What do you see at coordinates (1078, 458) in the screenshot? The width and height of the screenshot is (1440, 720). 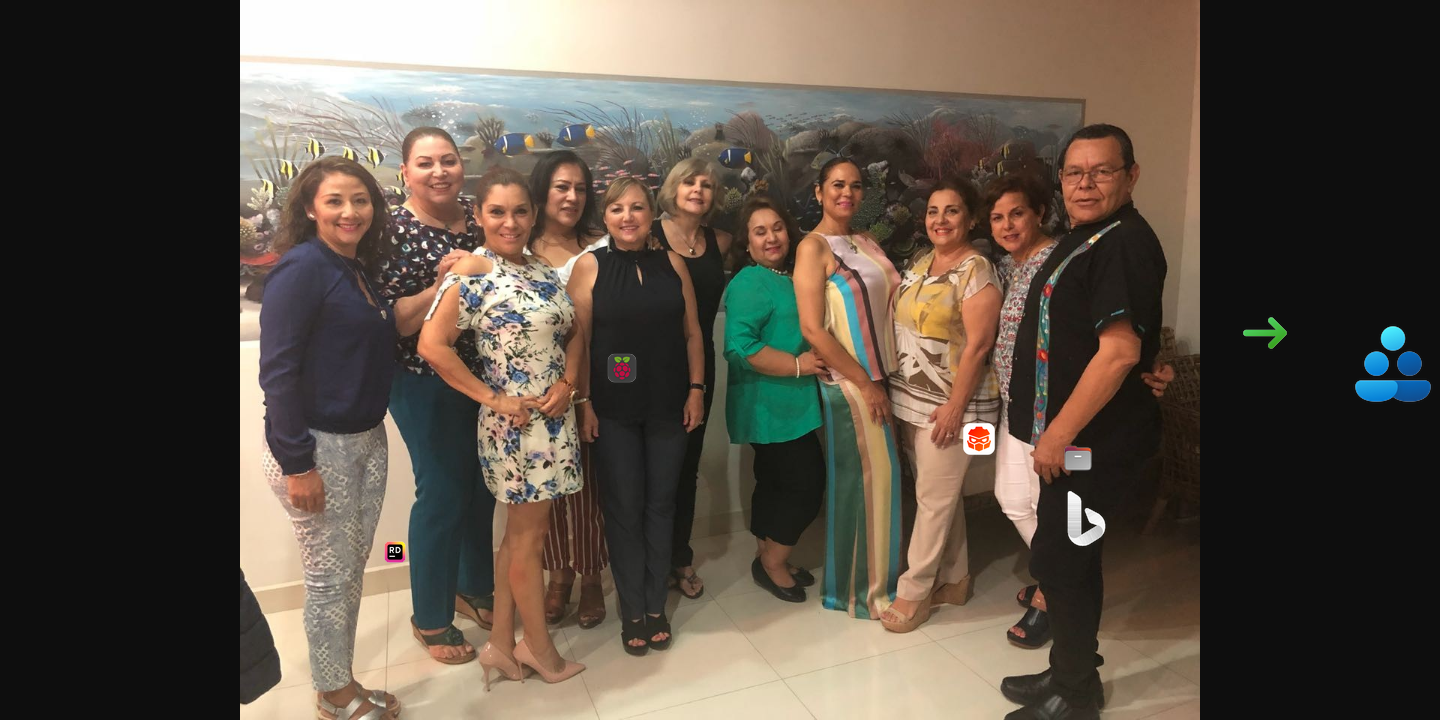 I see `open the file manager application` at bounding box center [1078, 458].